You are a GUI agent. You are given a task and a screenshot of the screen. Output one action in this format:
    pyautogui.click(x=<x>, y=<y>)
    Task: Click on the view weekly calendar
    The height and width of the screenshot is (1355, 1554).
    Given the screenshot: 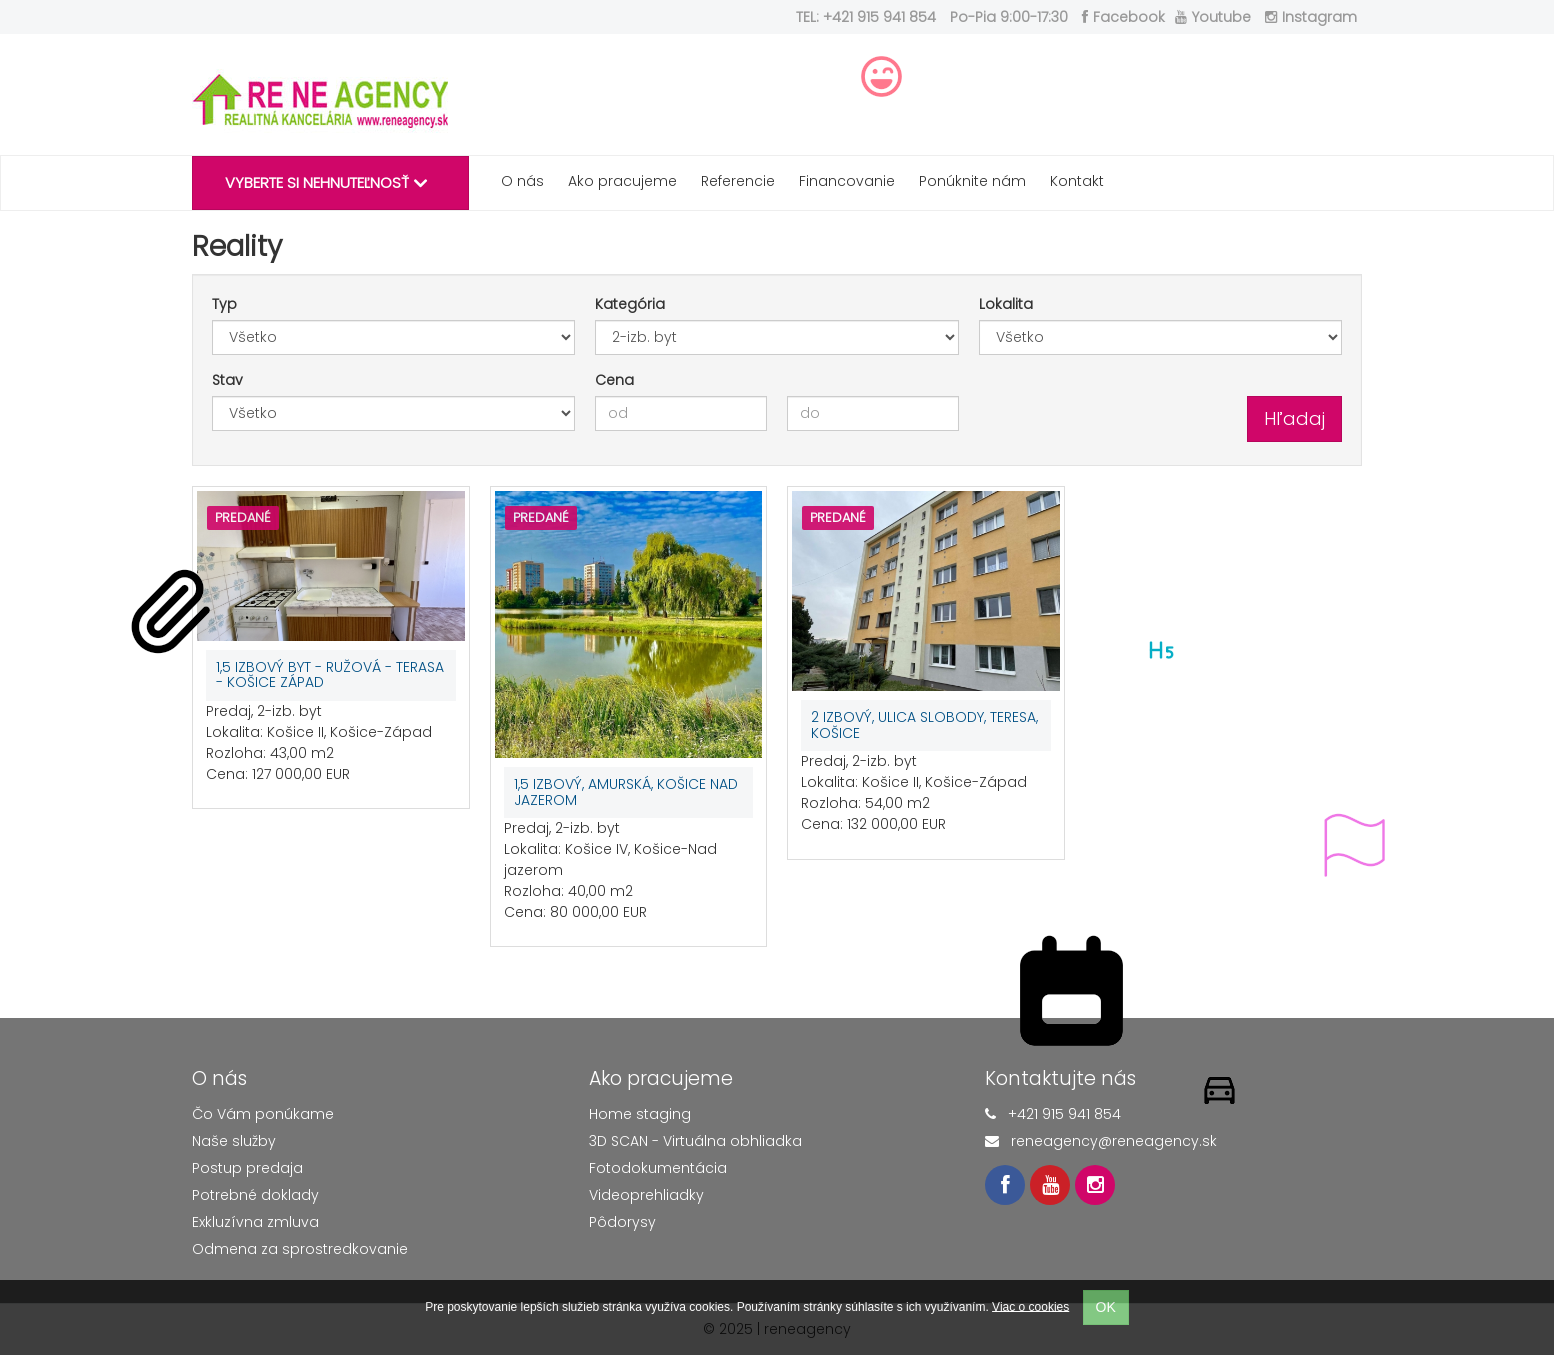 What is the action you would take?
    pyautogui.click(x=1071, y=994)
    